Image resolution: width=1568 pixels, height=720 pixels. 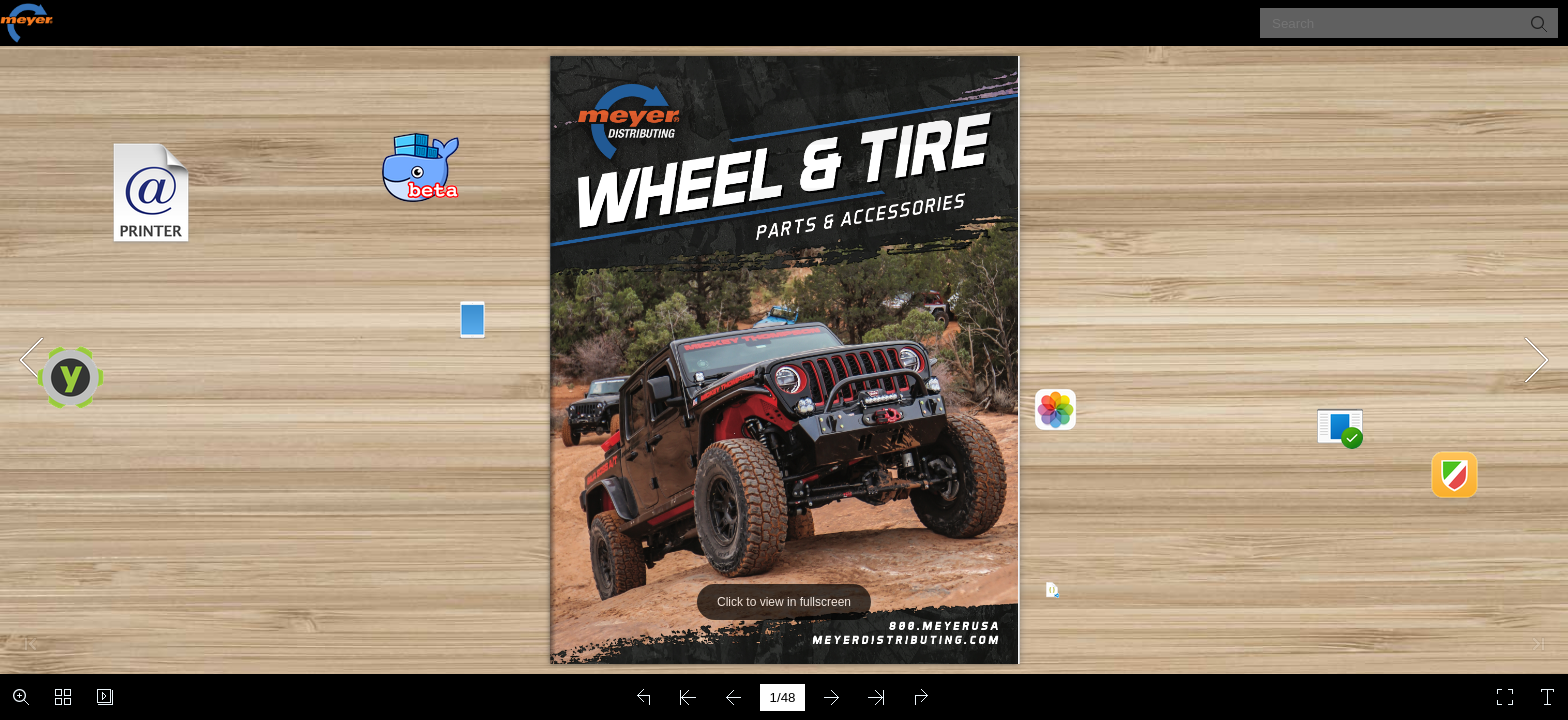 What do you see at coordinates (1052, 590) in the screenshot?
I see `open or edit a JSON file in Visual Studio Code` at bounding box center [1052, 590].